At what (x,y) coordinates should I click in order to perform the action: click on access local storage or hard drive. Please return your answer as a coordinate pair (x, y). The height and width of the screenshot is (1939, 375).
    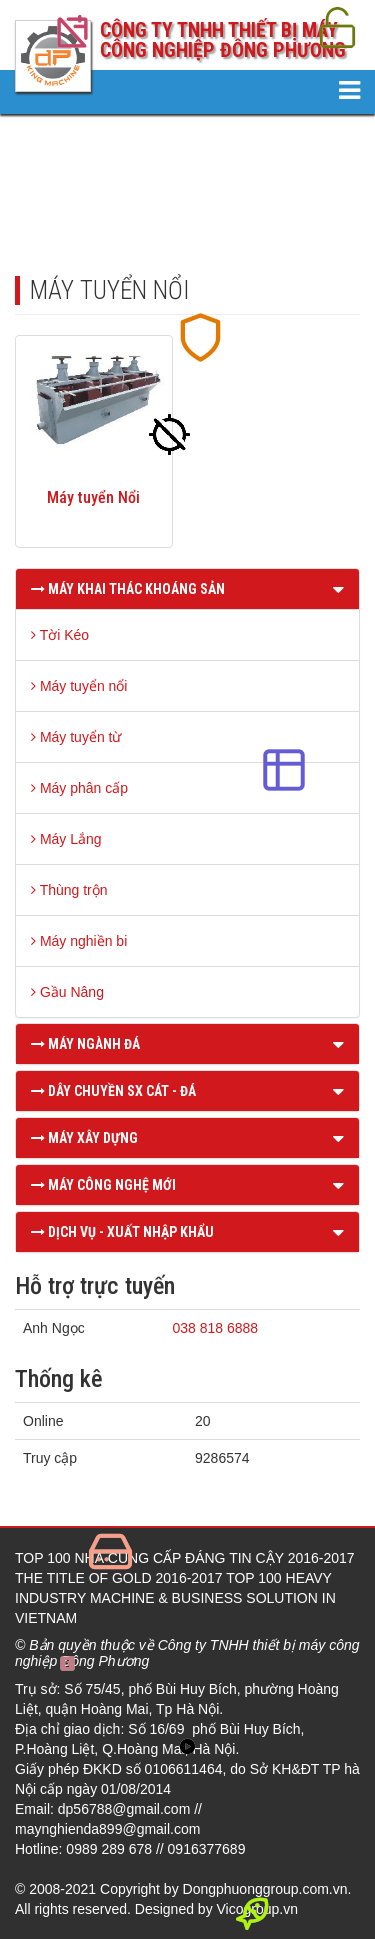
    Looking at the image, I should click on (110, 1551).